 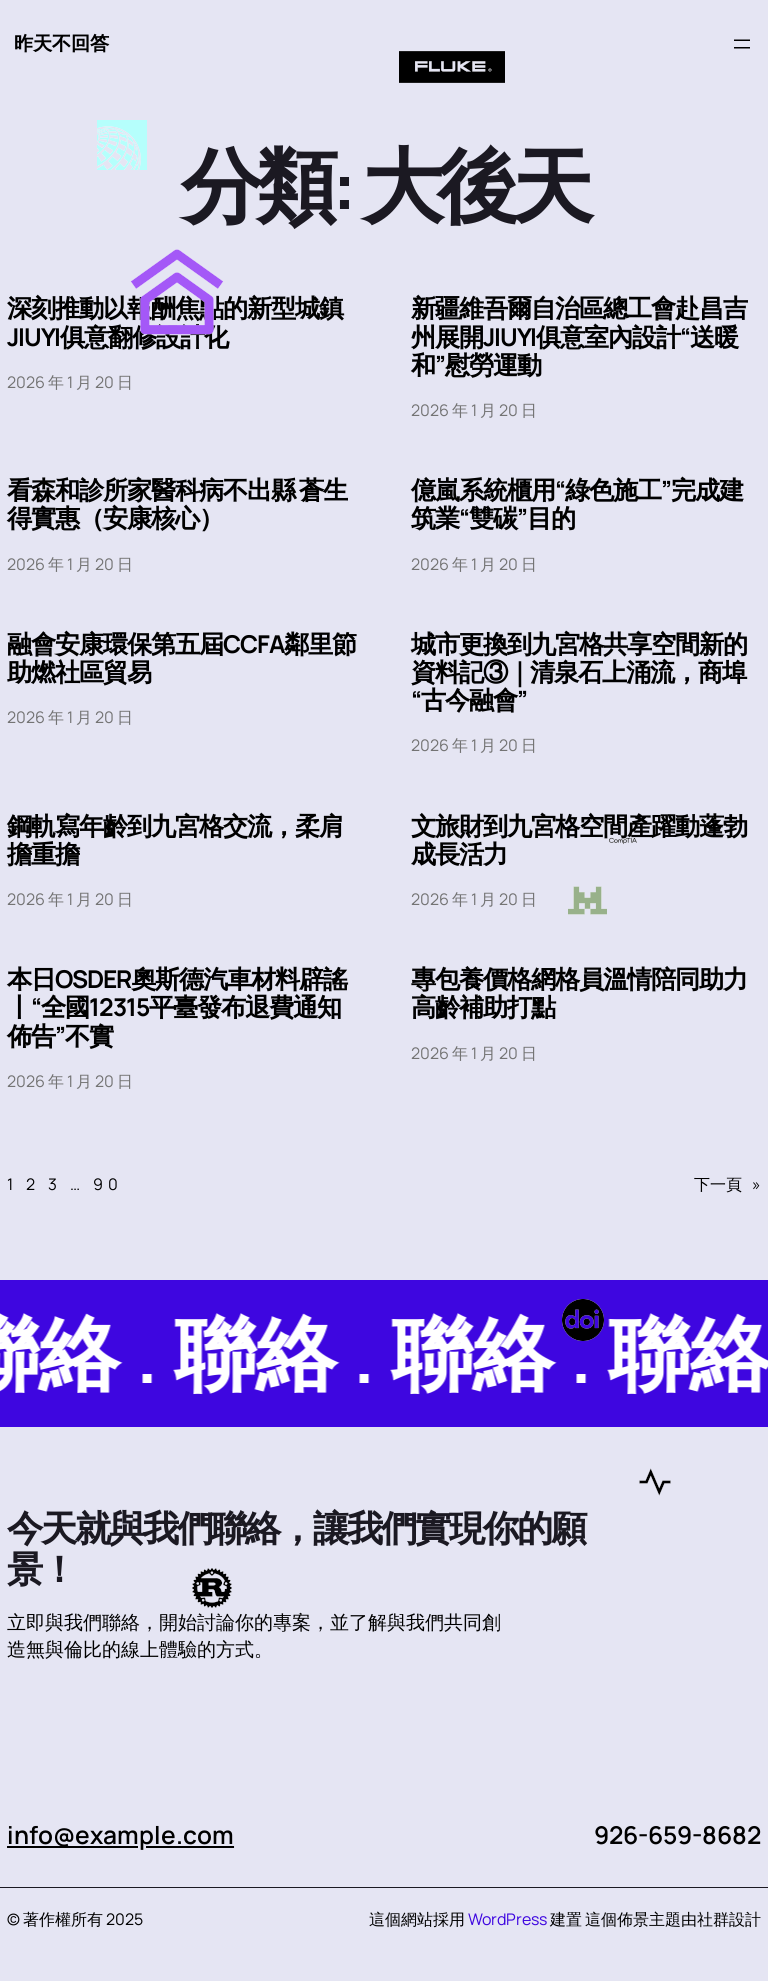 I want to click on view health or heart rate data, so click(x=655, y=1482).